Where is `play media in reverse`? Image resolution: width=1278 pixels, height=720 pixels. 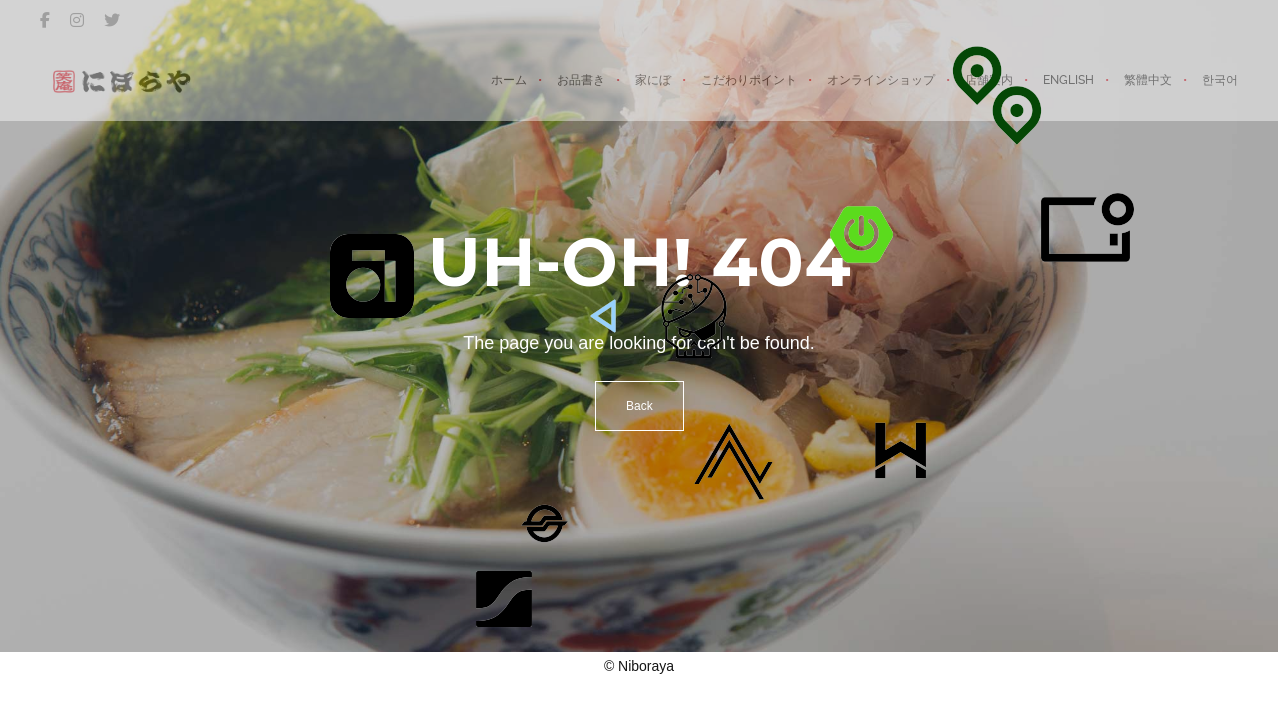 play media in reverse is located at coordinates (607, 316).